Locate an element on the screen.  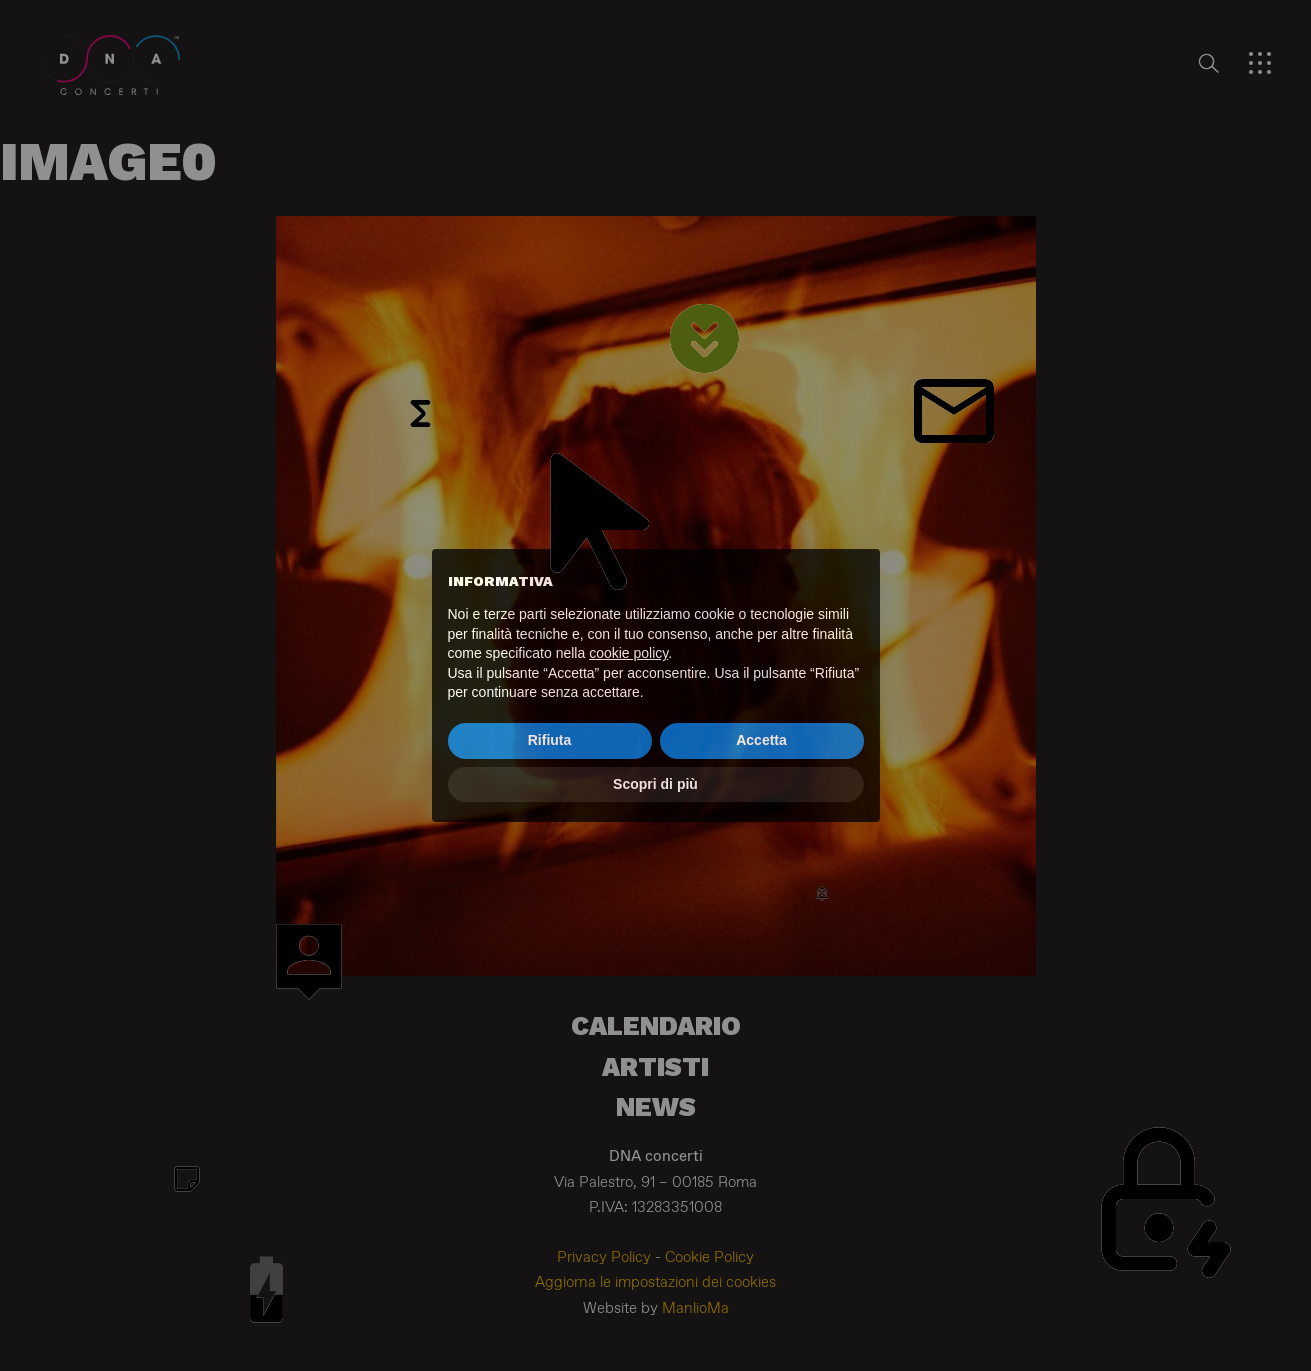
open your email inbox is located at coordinates (954, 411).